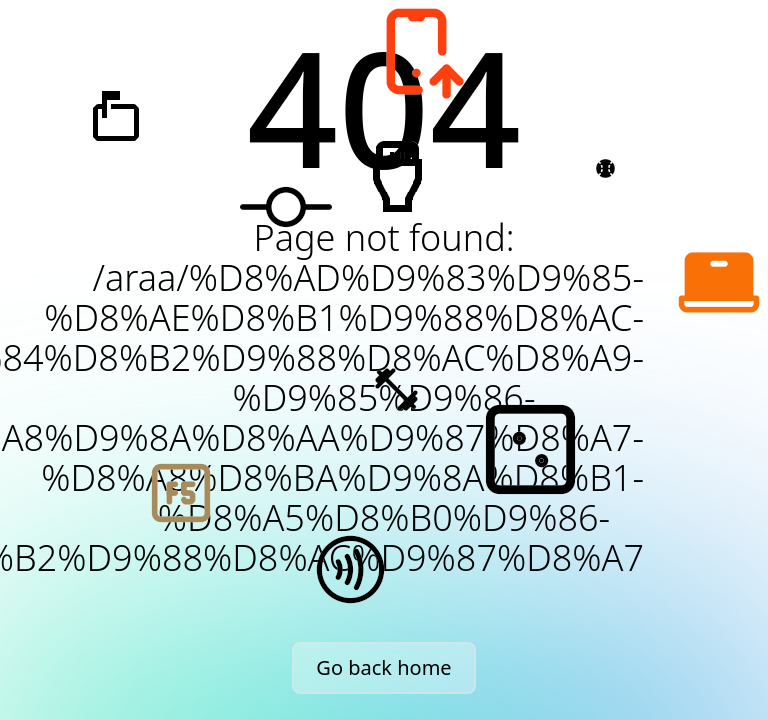 This screenshot has height=720, width=768. I want to click on upload from mobile device, so click(416, 51).